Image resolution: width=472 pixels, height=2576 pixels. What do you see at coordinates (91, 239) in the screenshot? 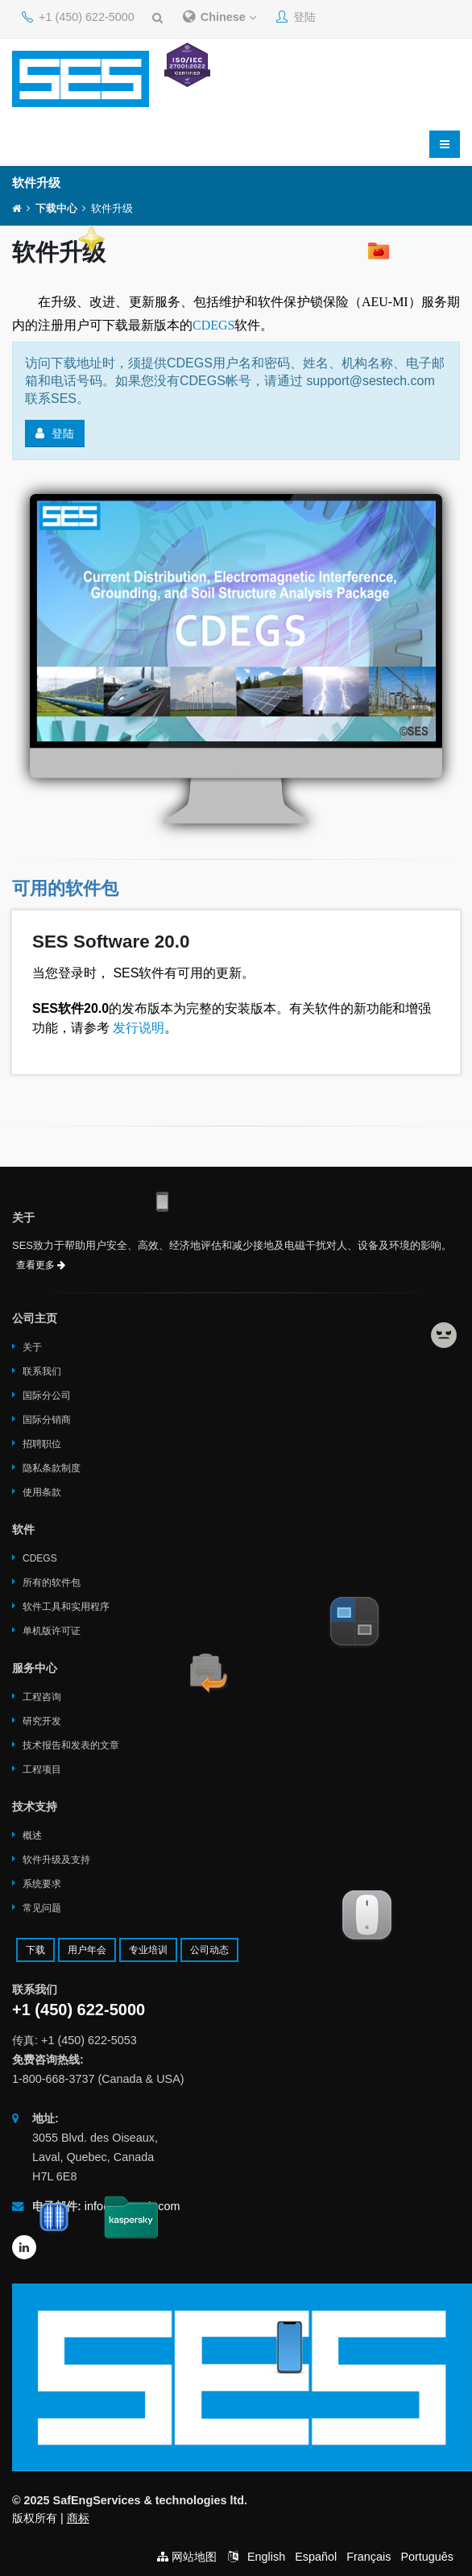
I see `view information about this application` at bounding box center [91, 239].